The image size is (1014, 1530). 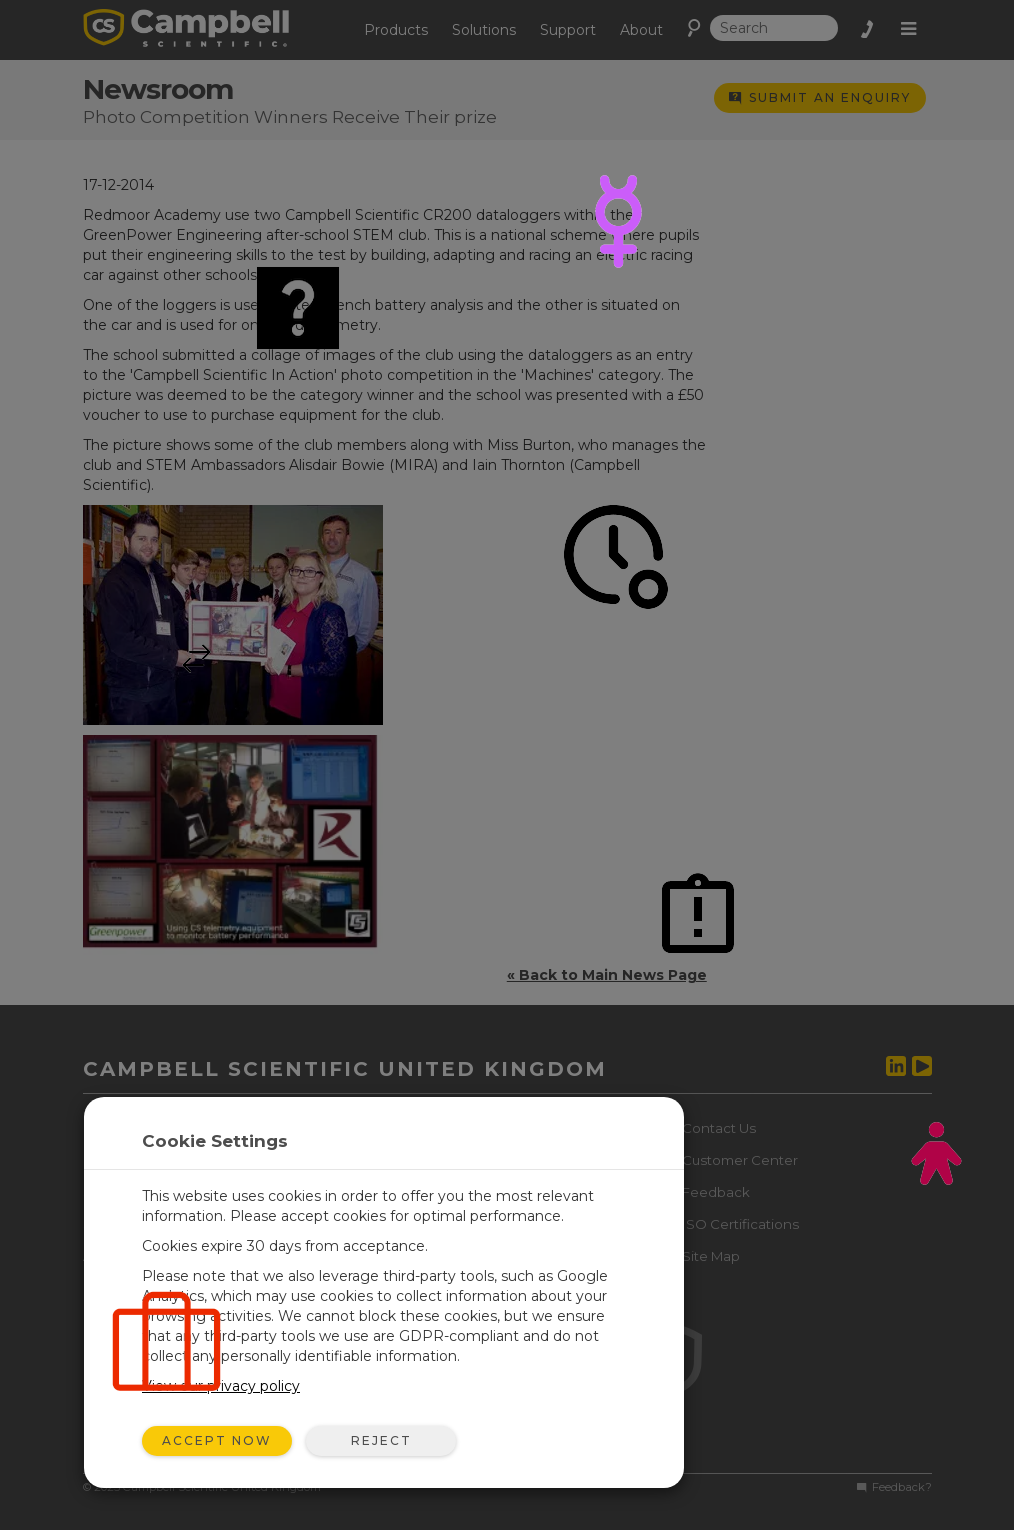 I want to click on start recording time or duration, so click(x=613, y=554).